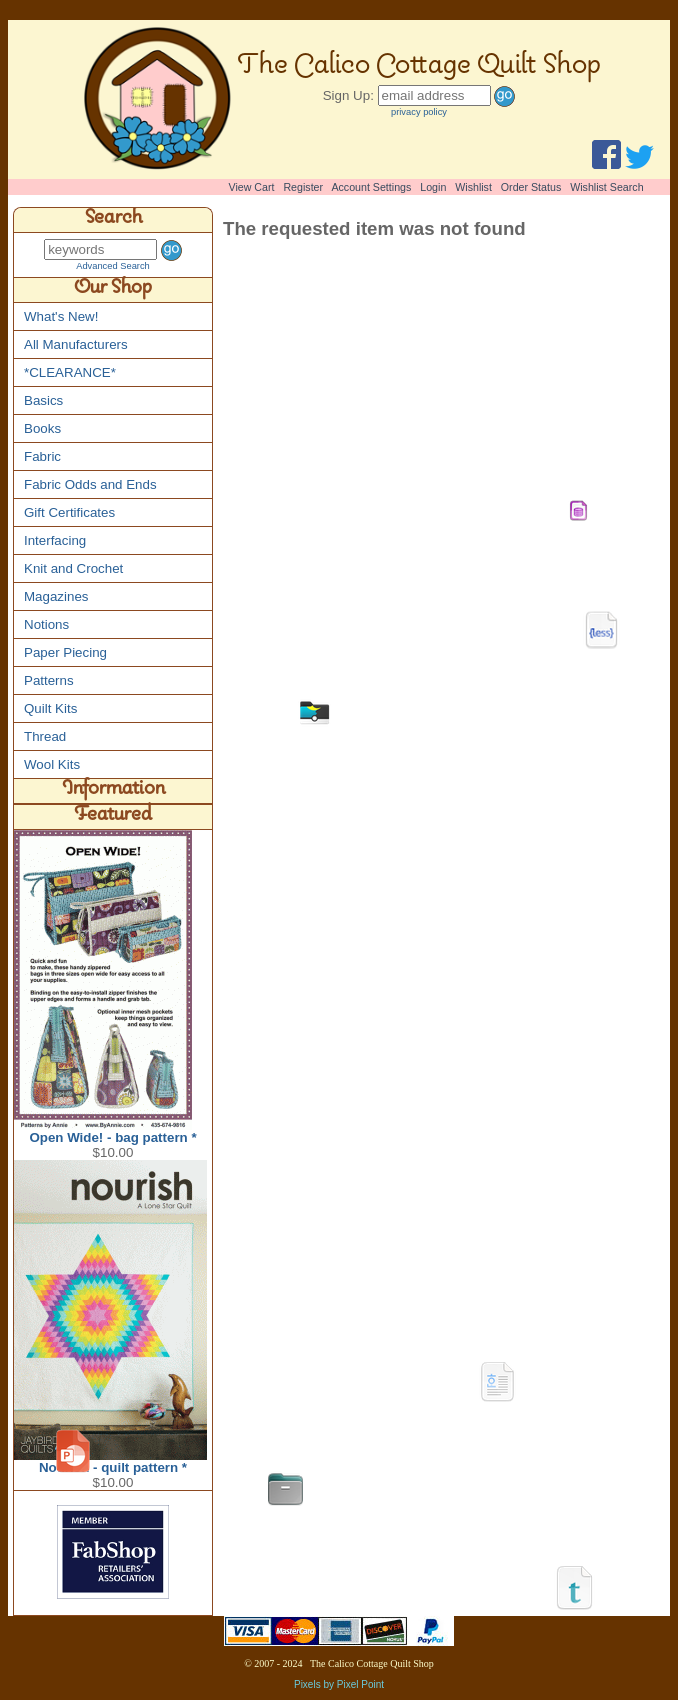 Image resolution: width=678 pixels, height=1700 pixels. What do you see at coordinates (574, 1587) in the screenshot?
I see `a typst document file` at bounding box center [574, 1587].